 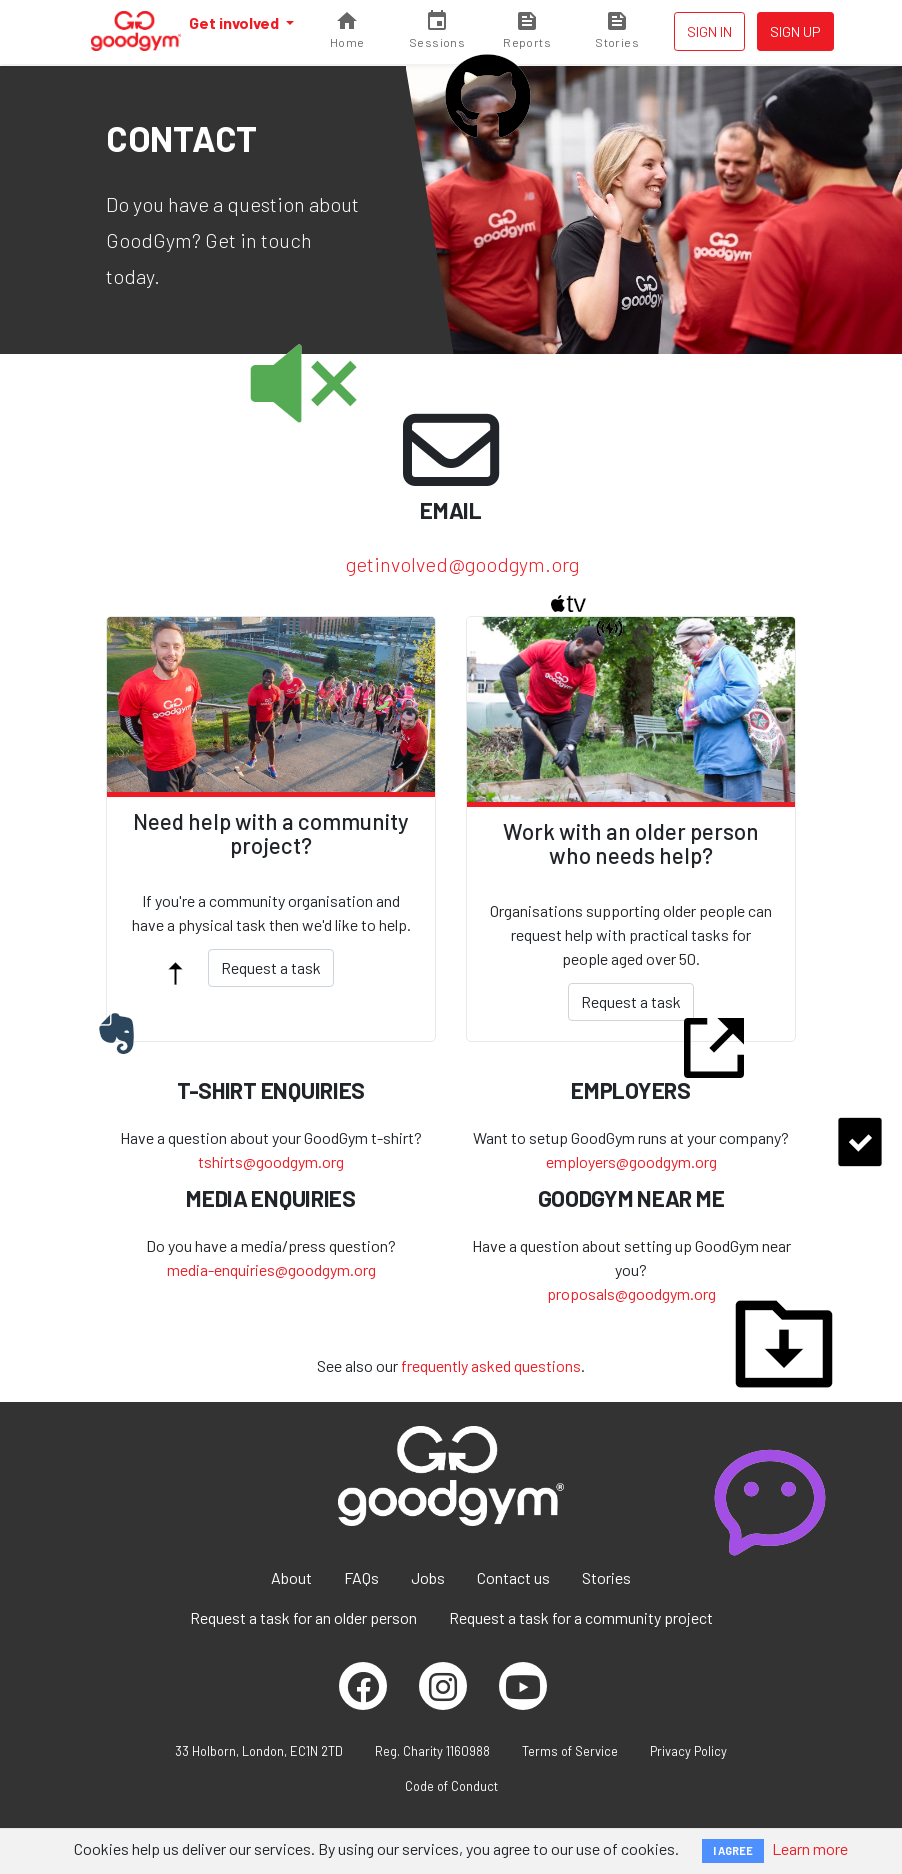 I want to click on scroll to top of page, so click(x=175, y=973).